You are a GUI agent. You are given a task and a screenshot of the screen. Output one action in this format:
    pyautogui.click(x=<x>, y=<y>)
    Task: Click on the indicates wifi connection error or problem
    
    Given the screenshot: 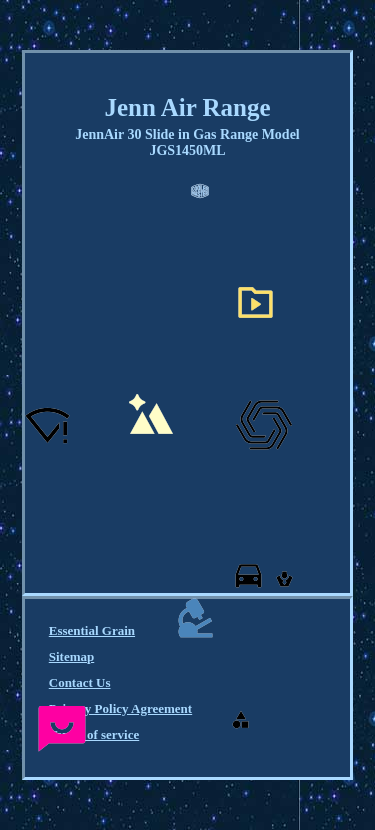 What is the action you would take?
    pyautogui.click(x=47, y=425)
    